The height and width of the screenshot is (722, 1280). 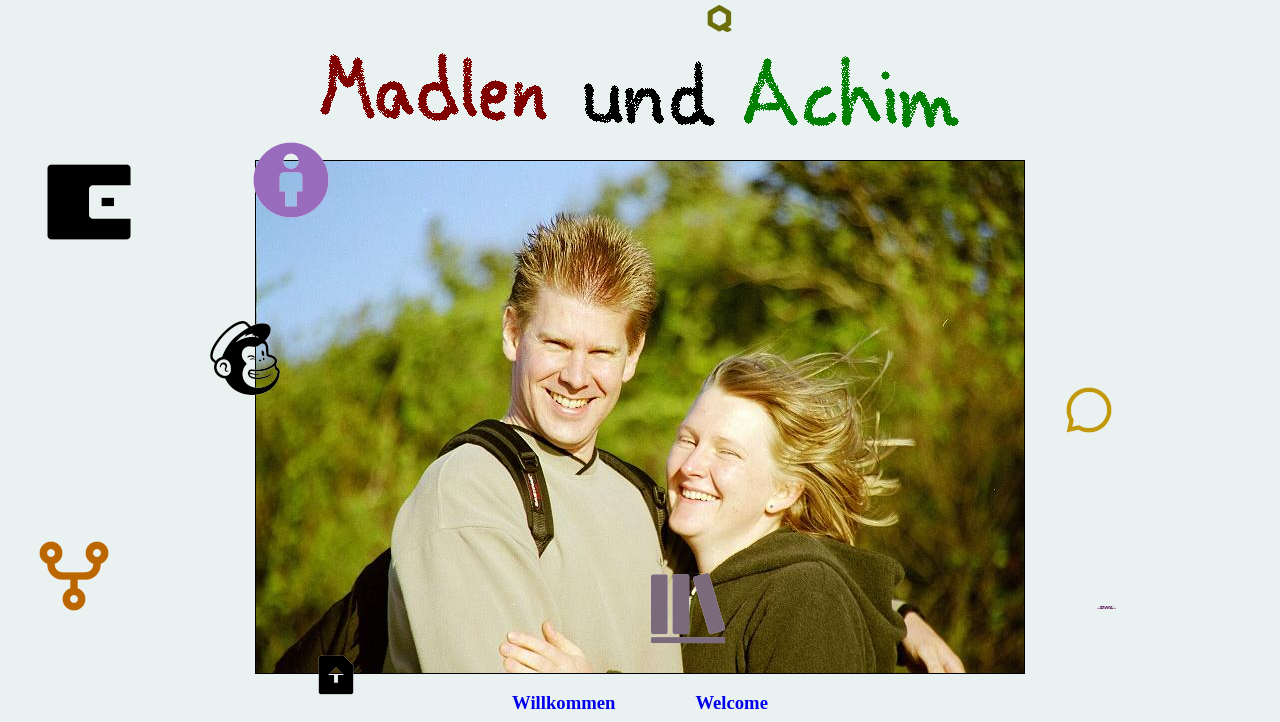 I want to click on upload a file or document, so click(x=336, y=675).